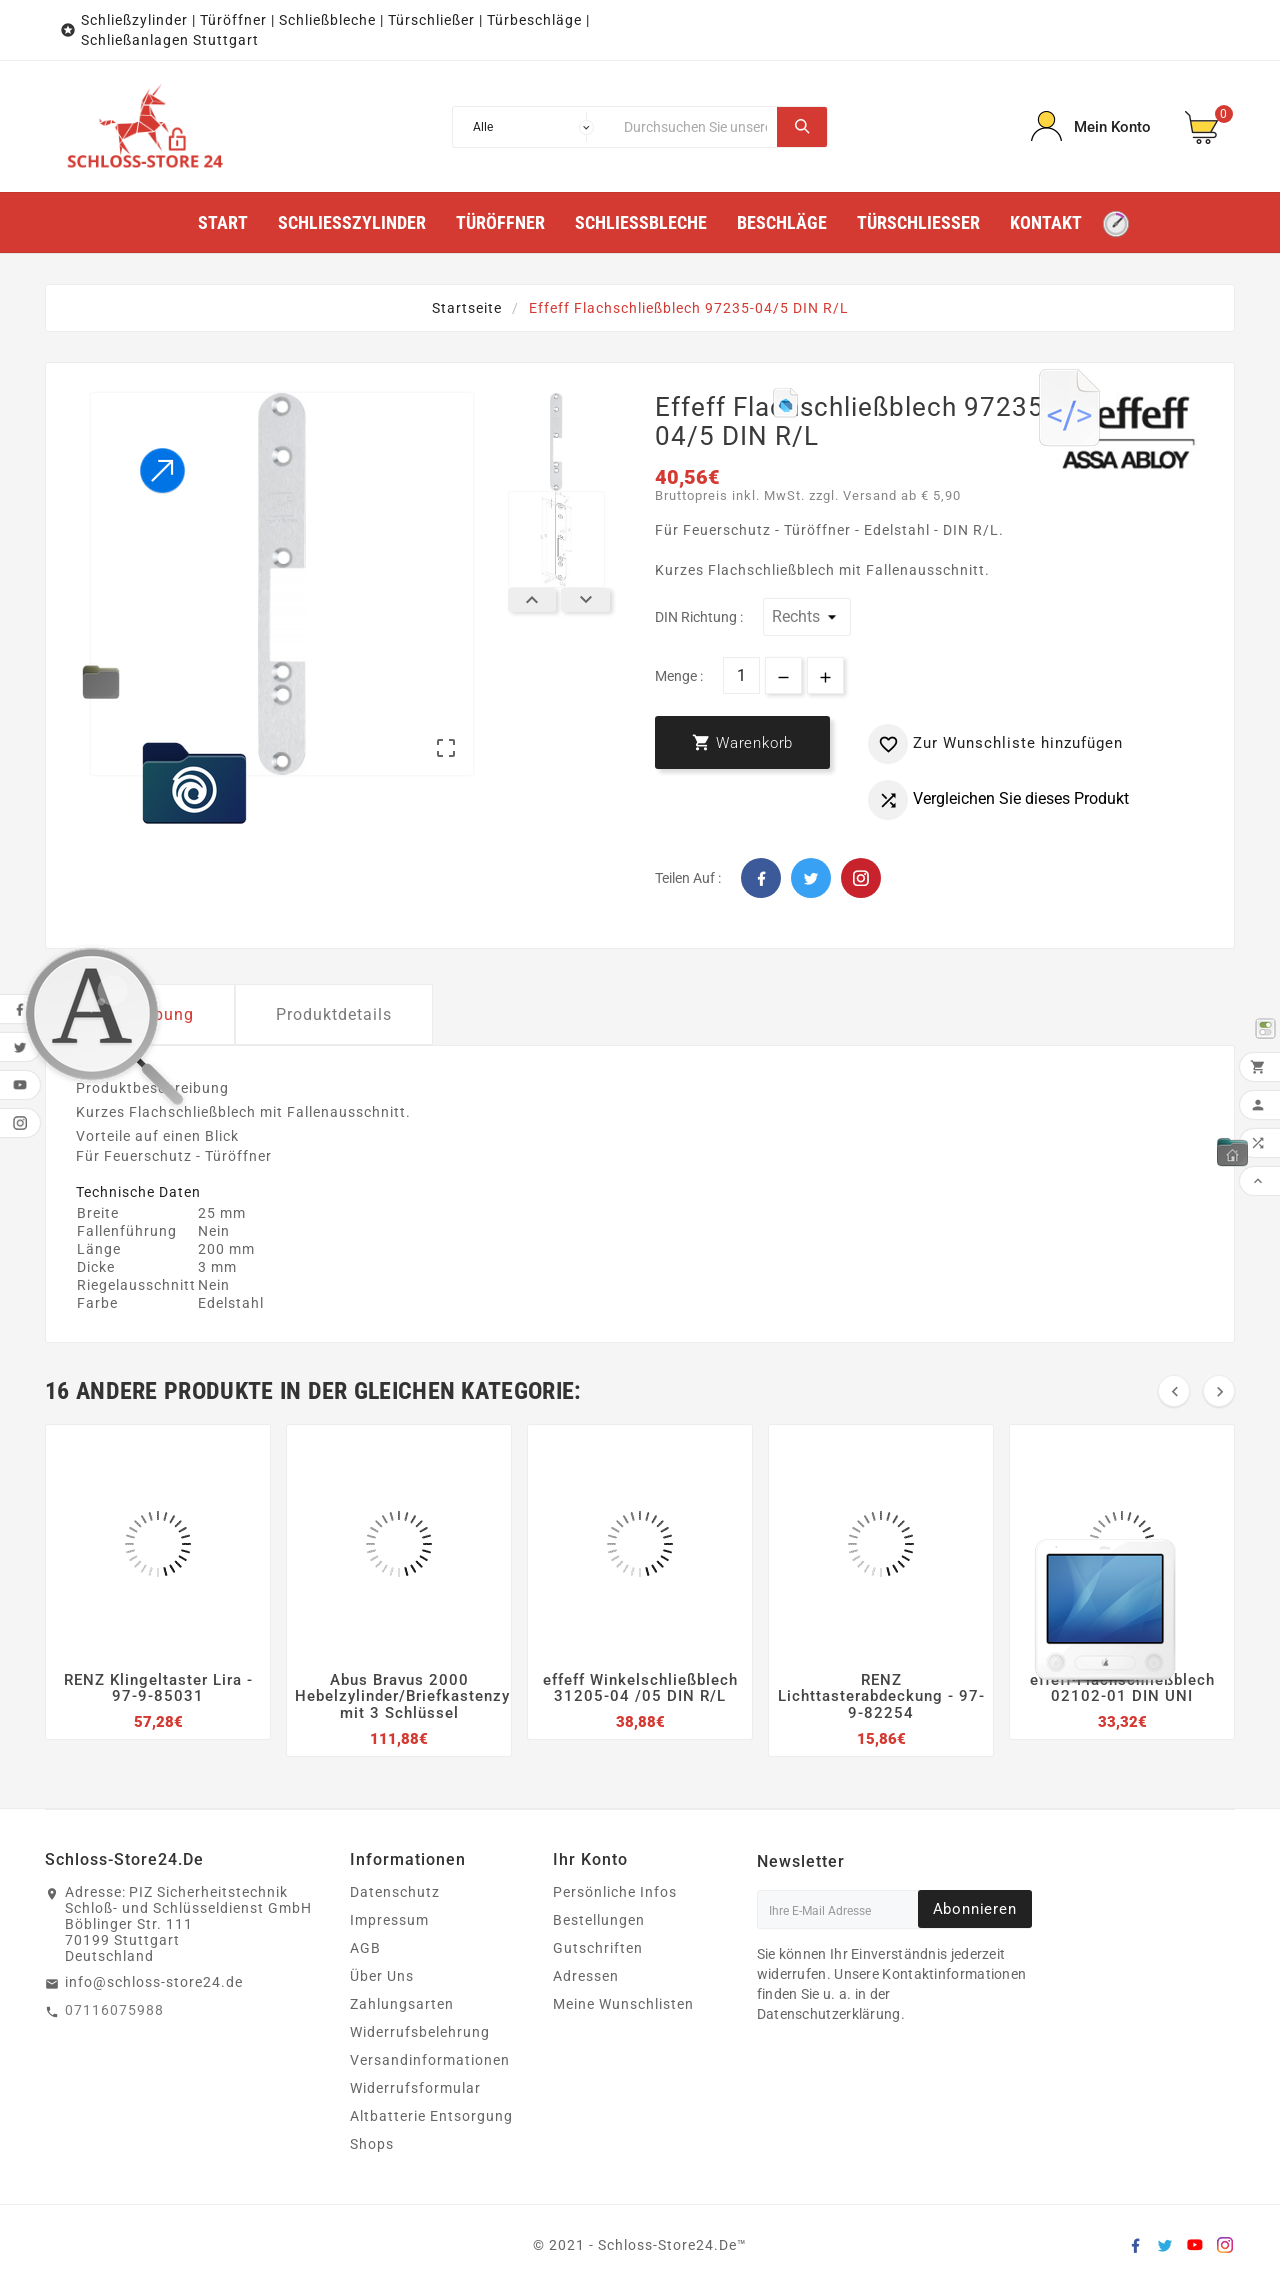  Describe the element at coordinates (103, 1025) in the screenshot. I see `search within emails or messages` at that location.